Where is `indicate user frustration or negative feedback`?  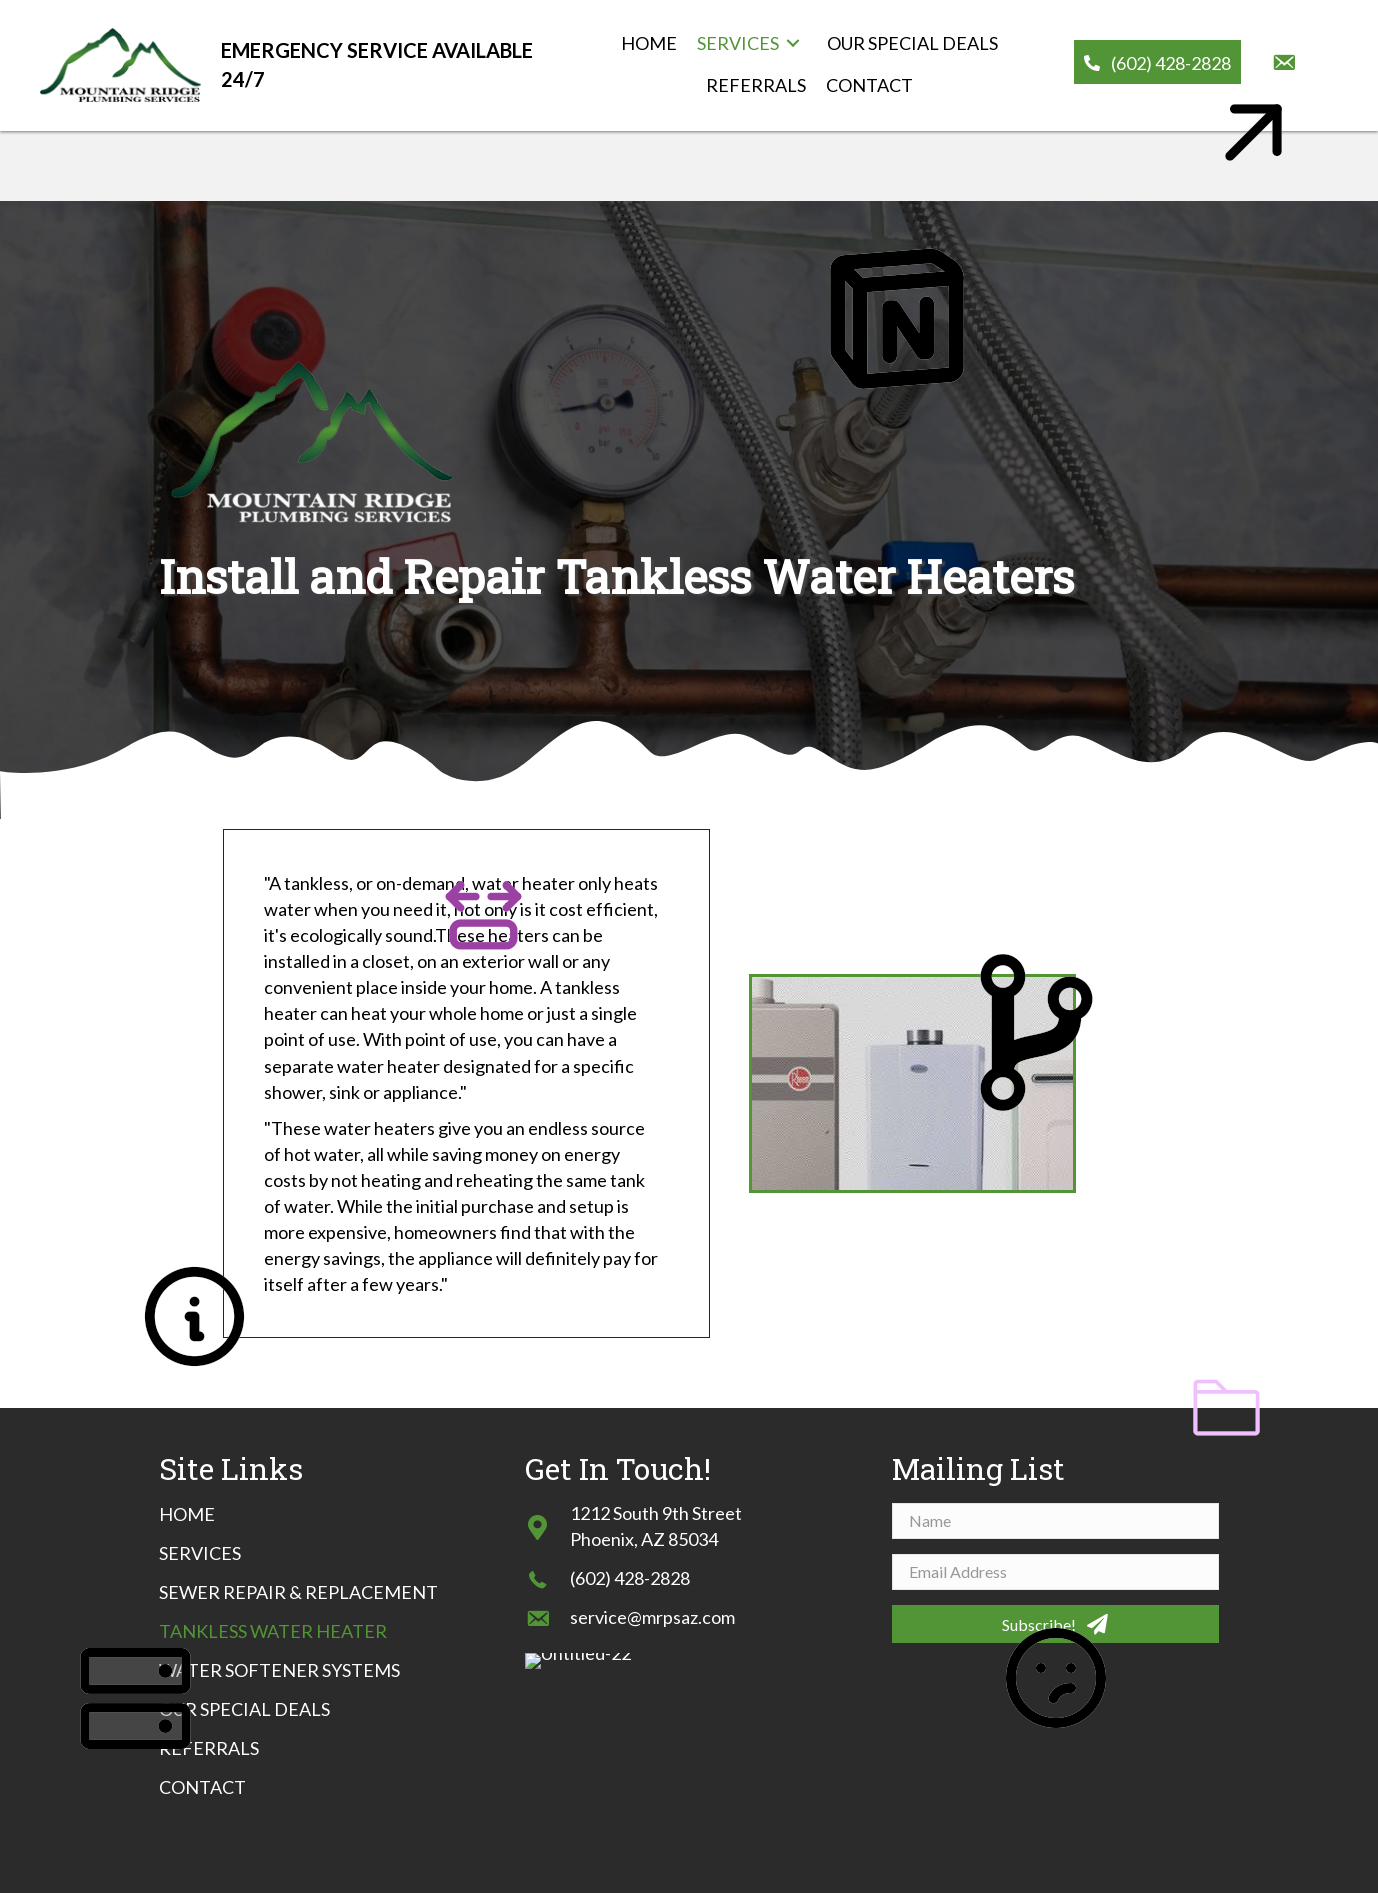
indicate user frustration or negative feedback is located at coordinates (1056, 1678).